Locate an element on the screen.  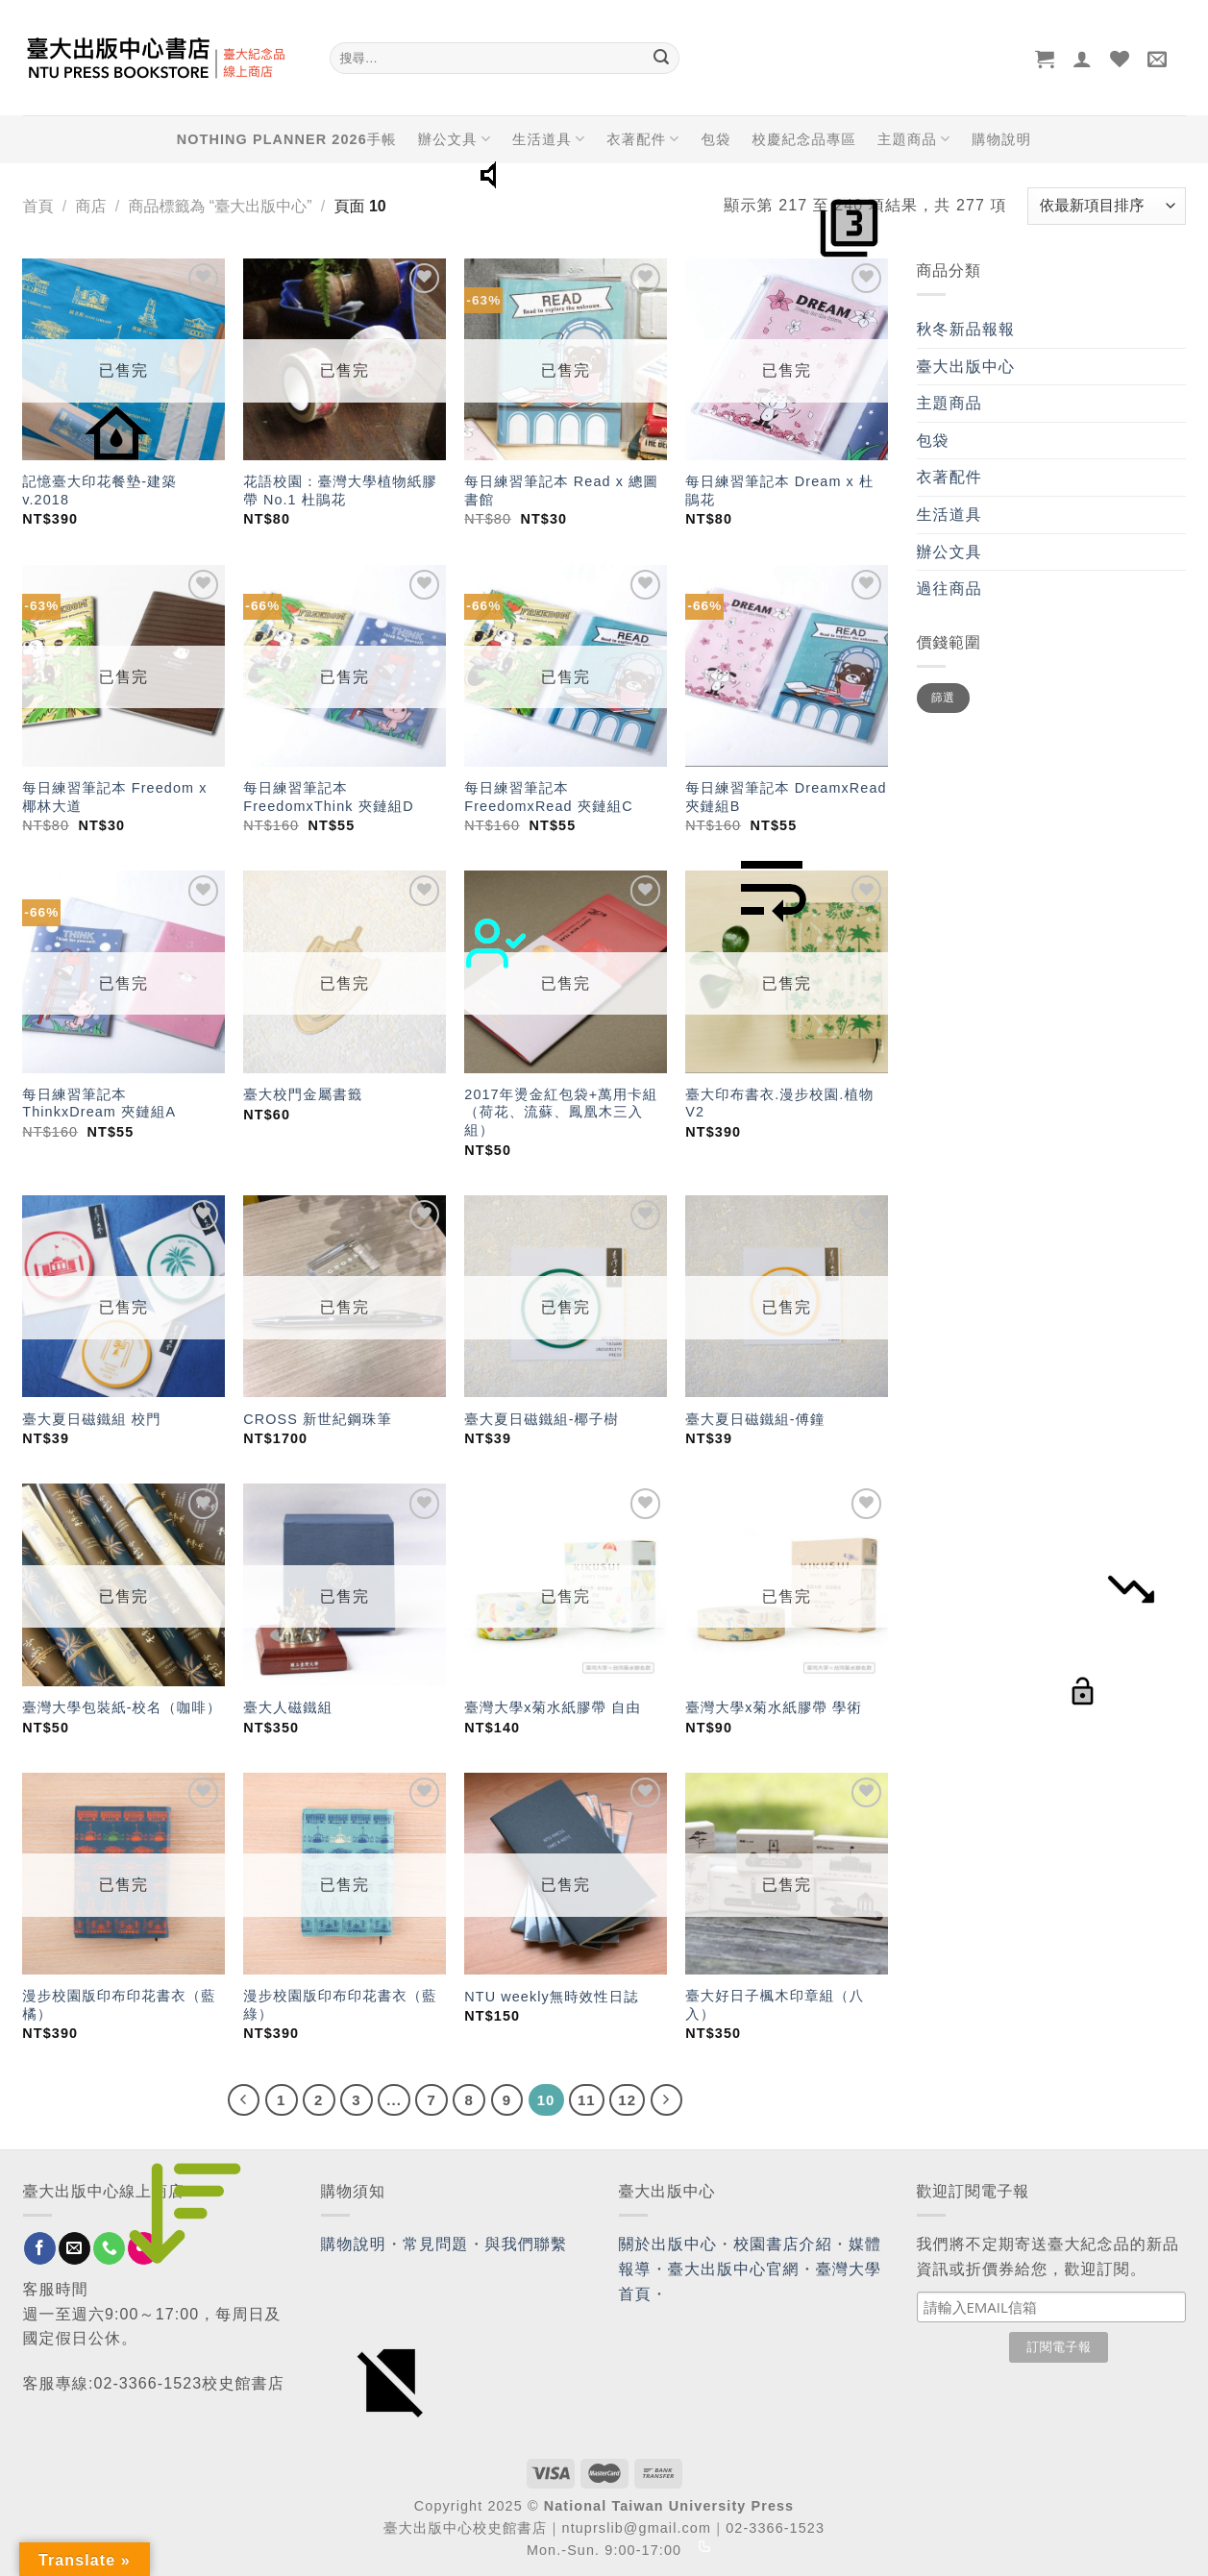
unlock or unsecure an item is located at coordinates (1082, 1691).